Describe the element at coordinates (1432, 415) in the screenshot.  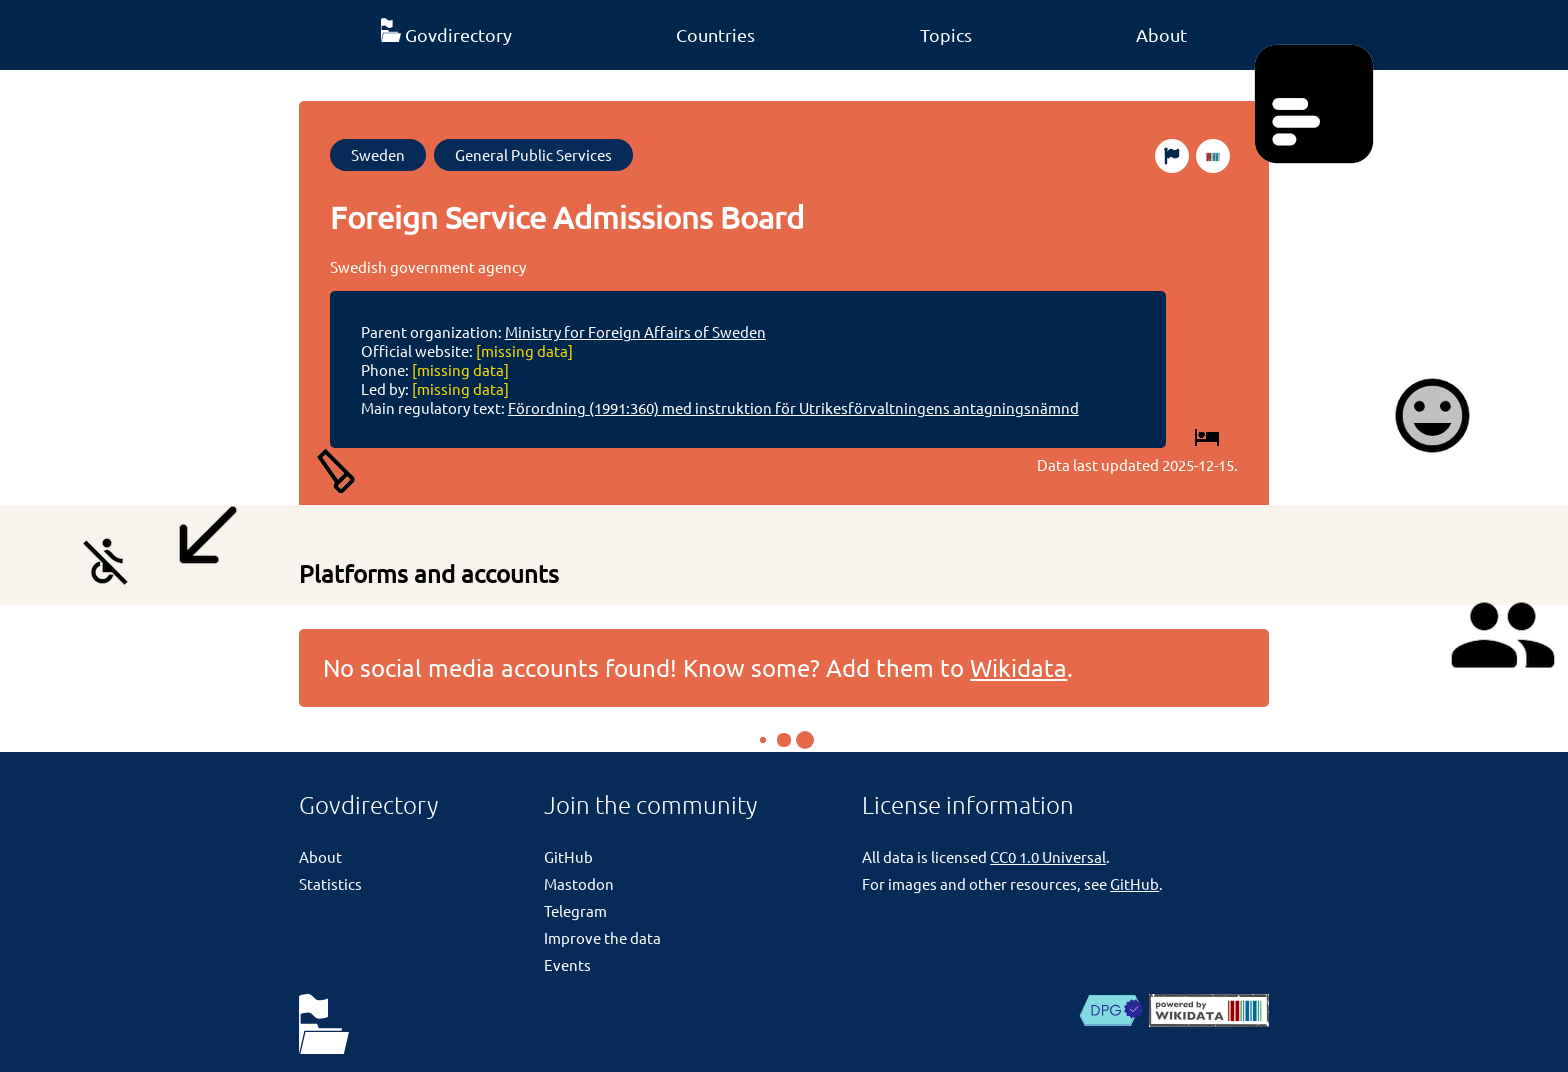
I see `select your current mood or emotional state` at that location.